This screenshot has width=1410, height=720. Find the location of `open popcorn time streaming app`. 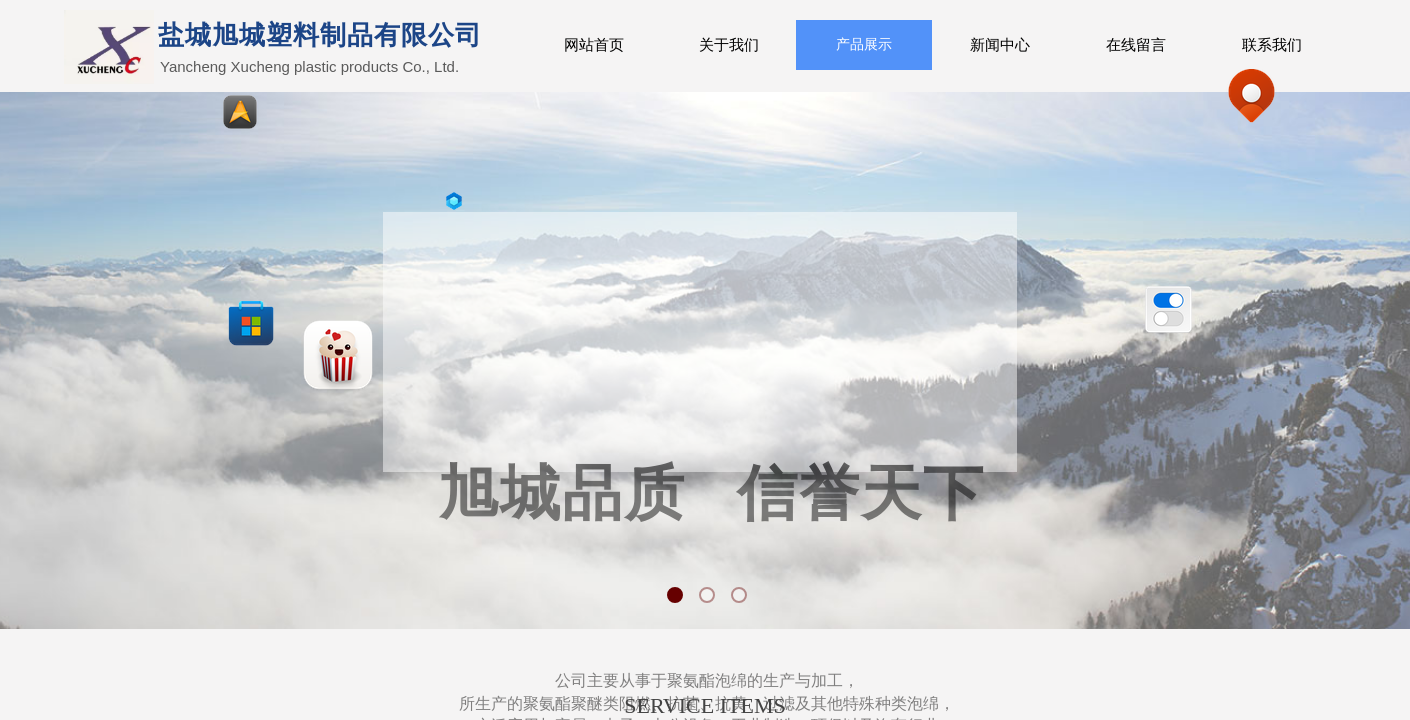

open popcorn time streaming app is located at coordinates (338, 355).